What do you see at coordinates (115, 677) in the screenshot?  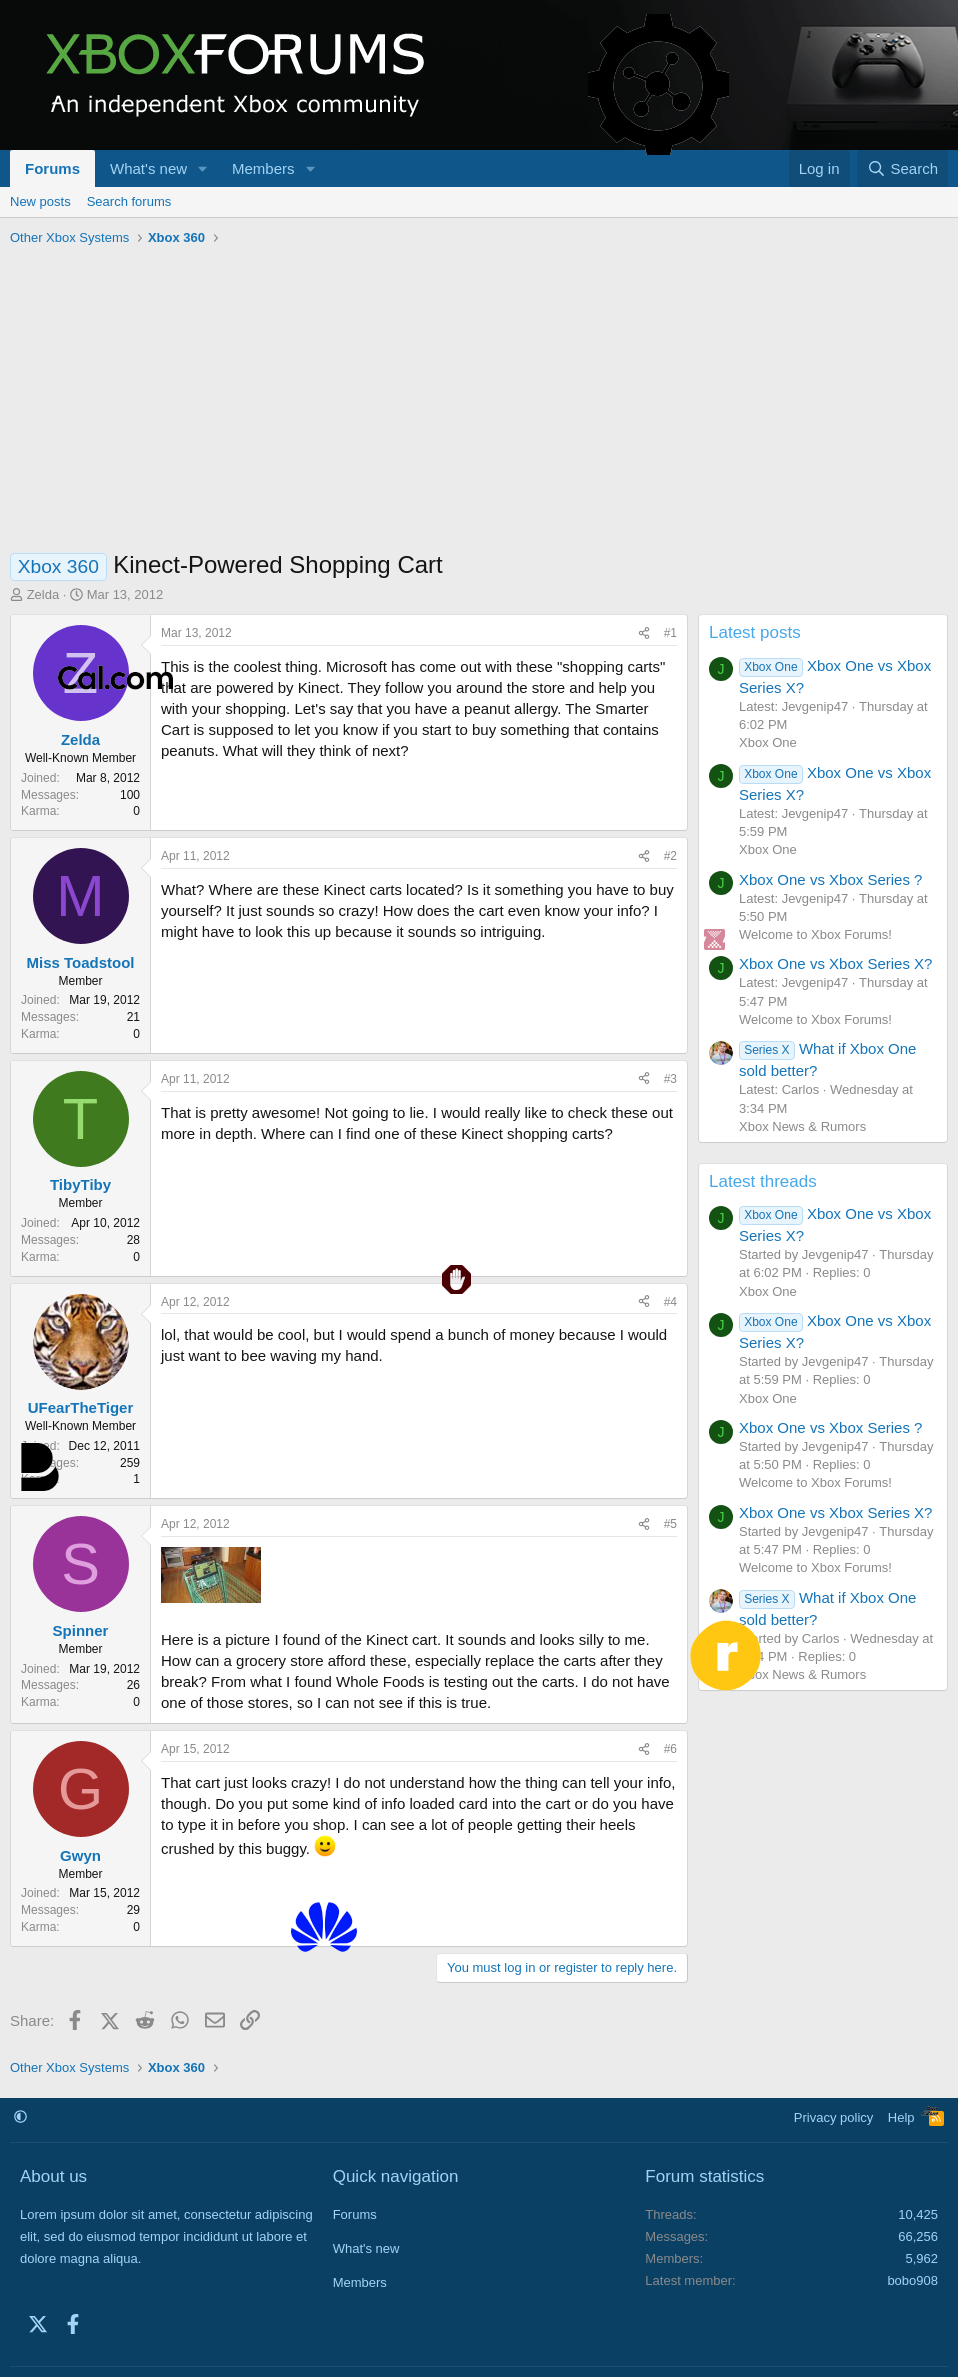 I see `open cal.com scheduling app` at bounding box center [115, 677].